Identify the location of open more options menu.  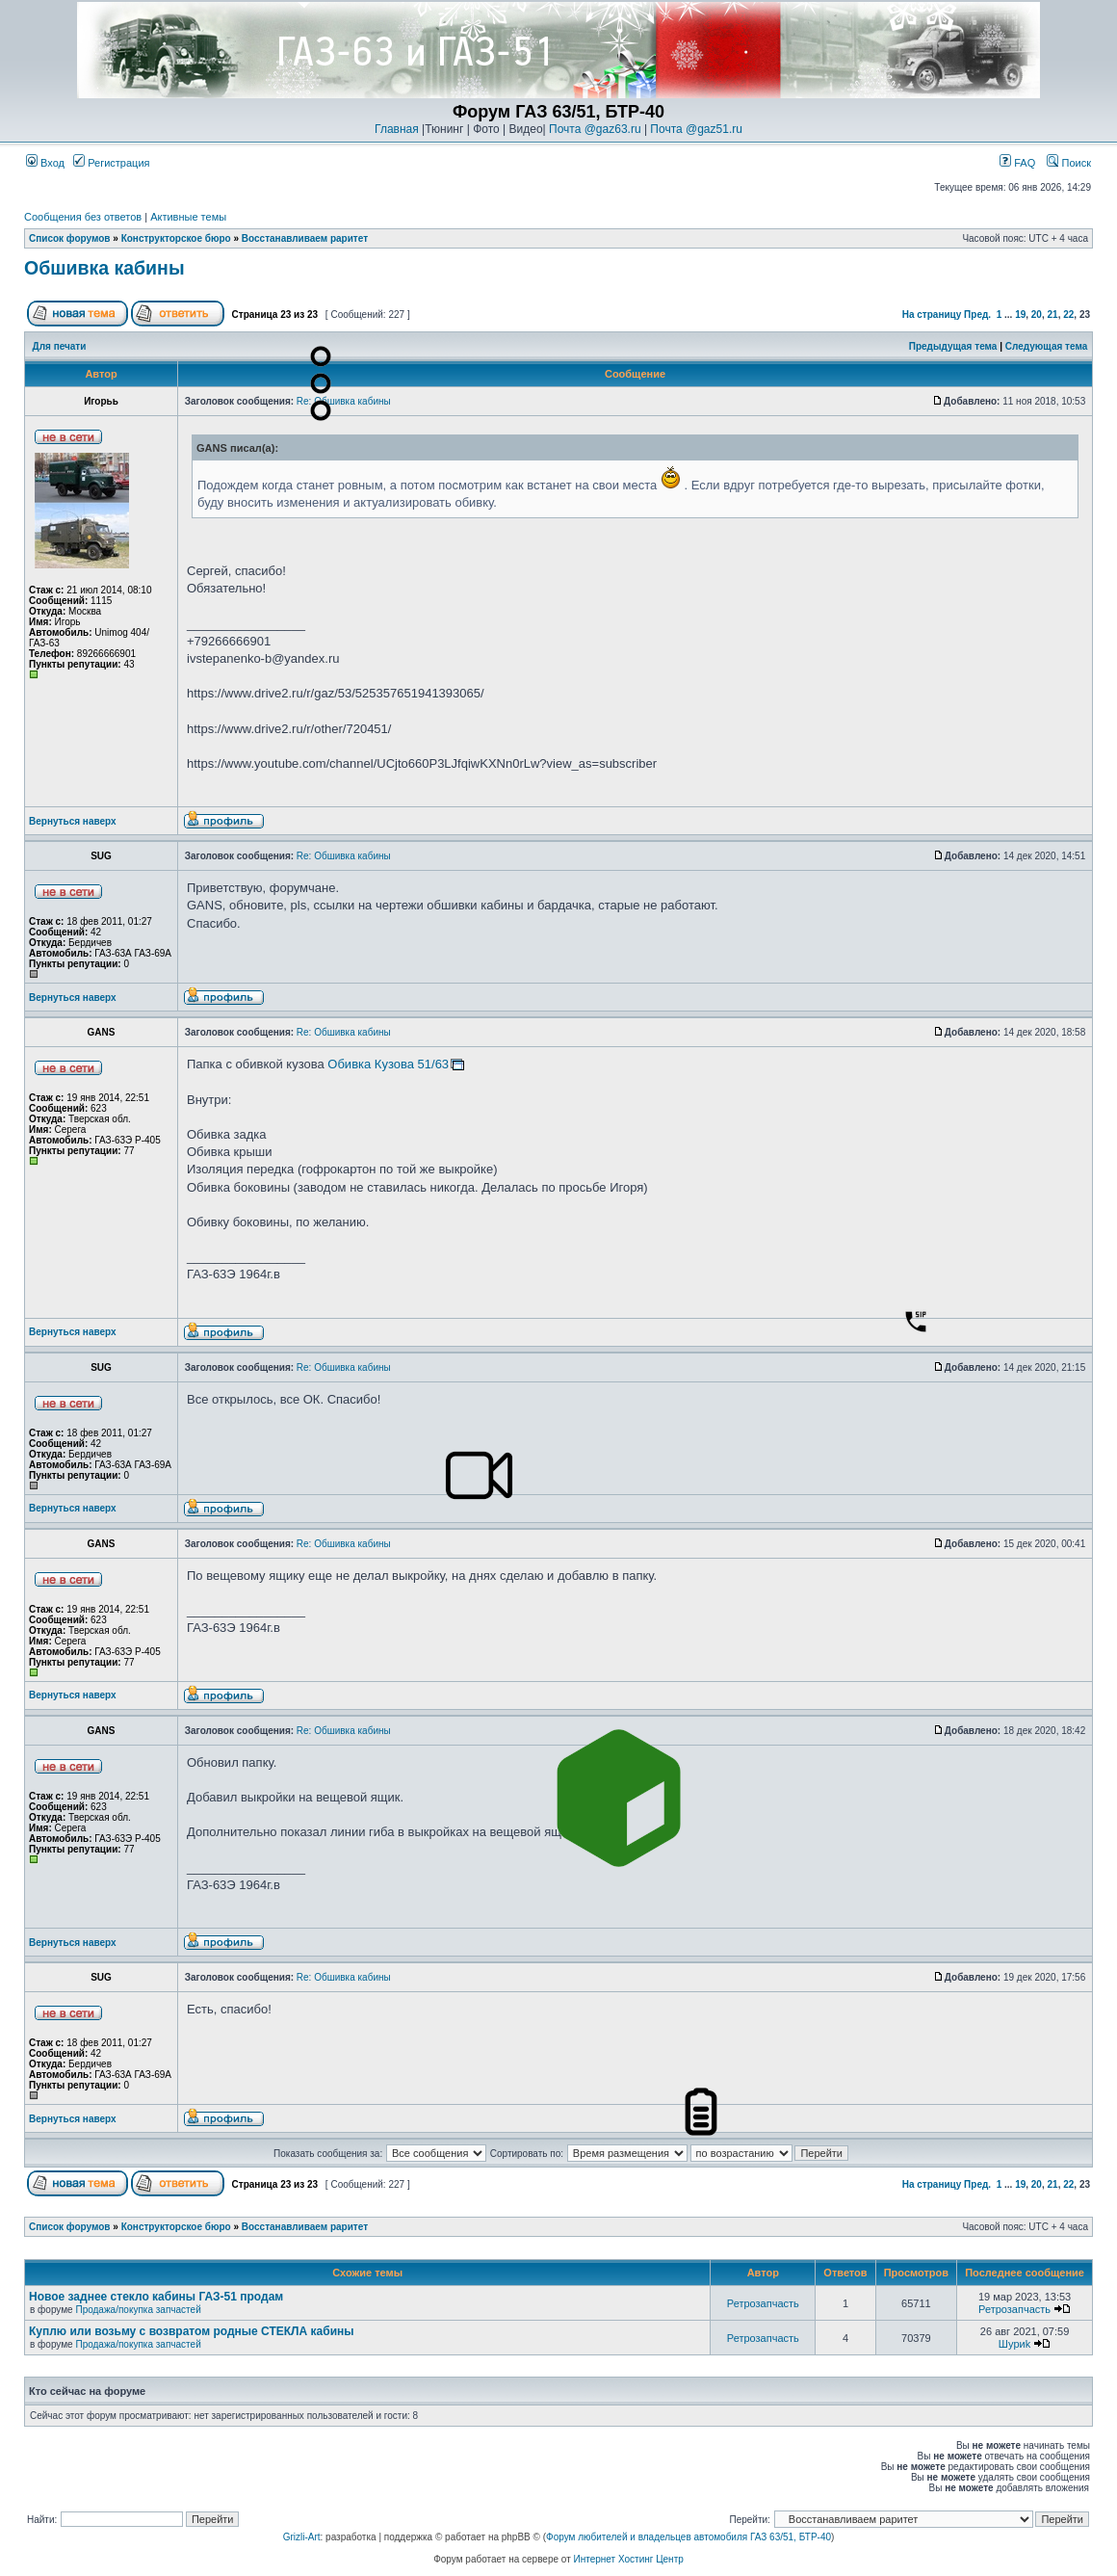
(321, 383).